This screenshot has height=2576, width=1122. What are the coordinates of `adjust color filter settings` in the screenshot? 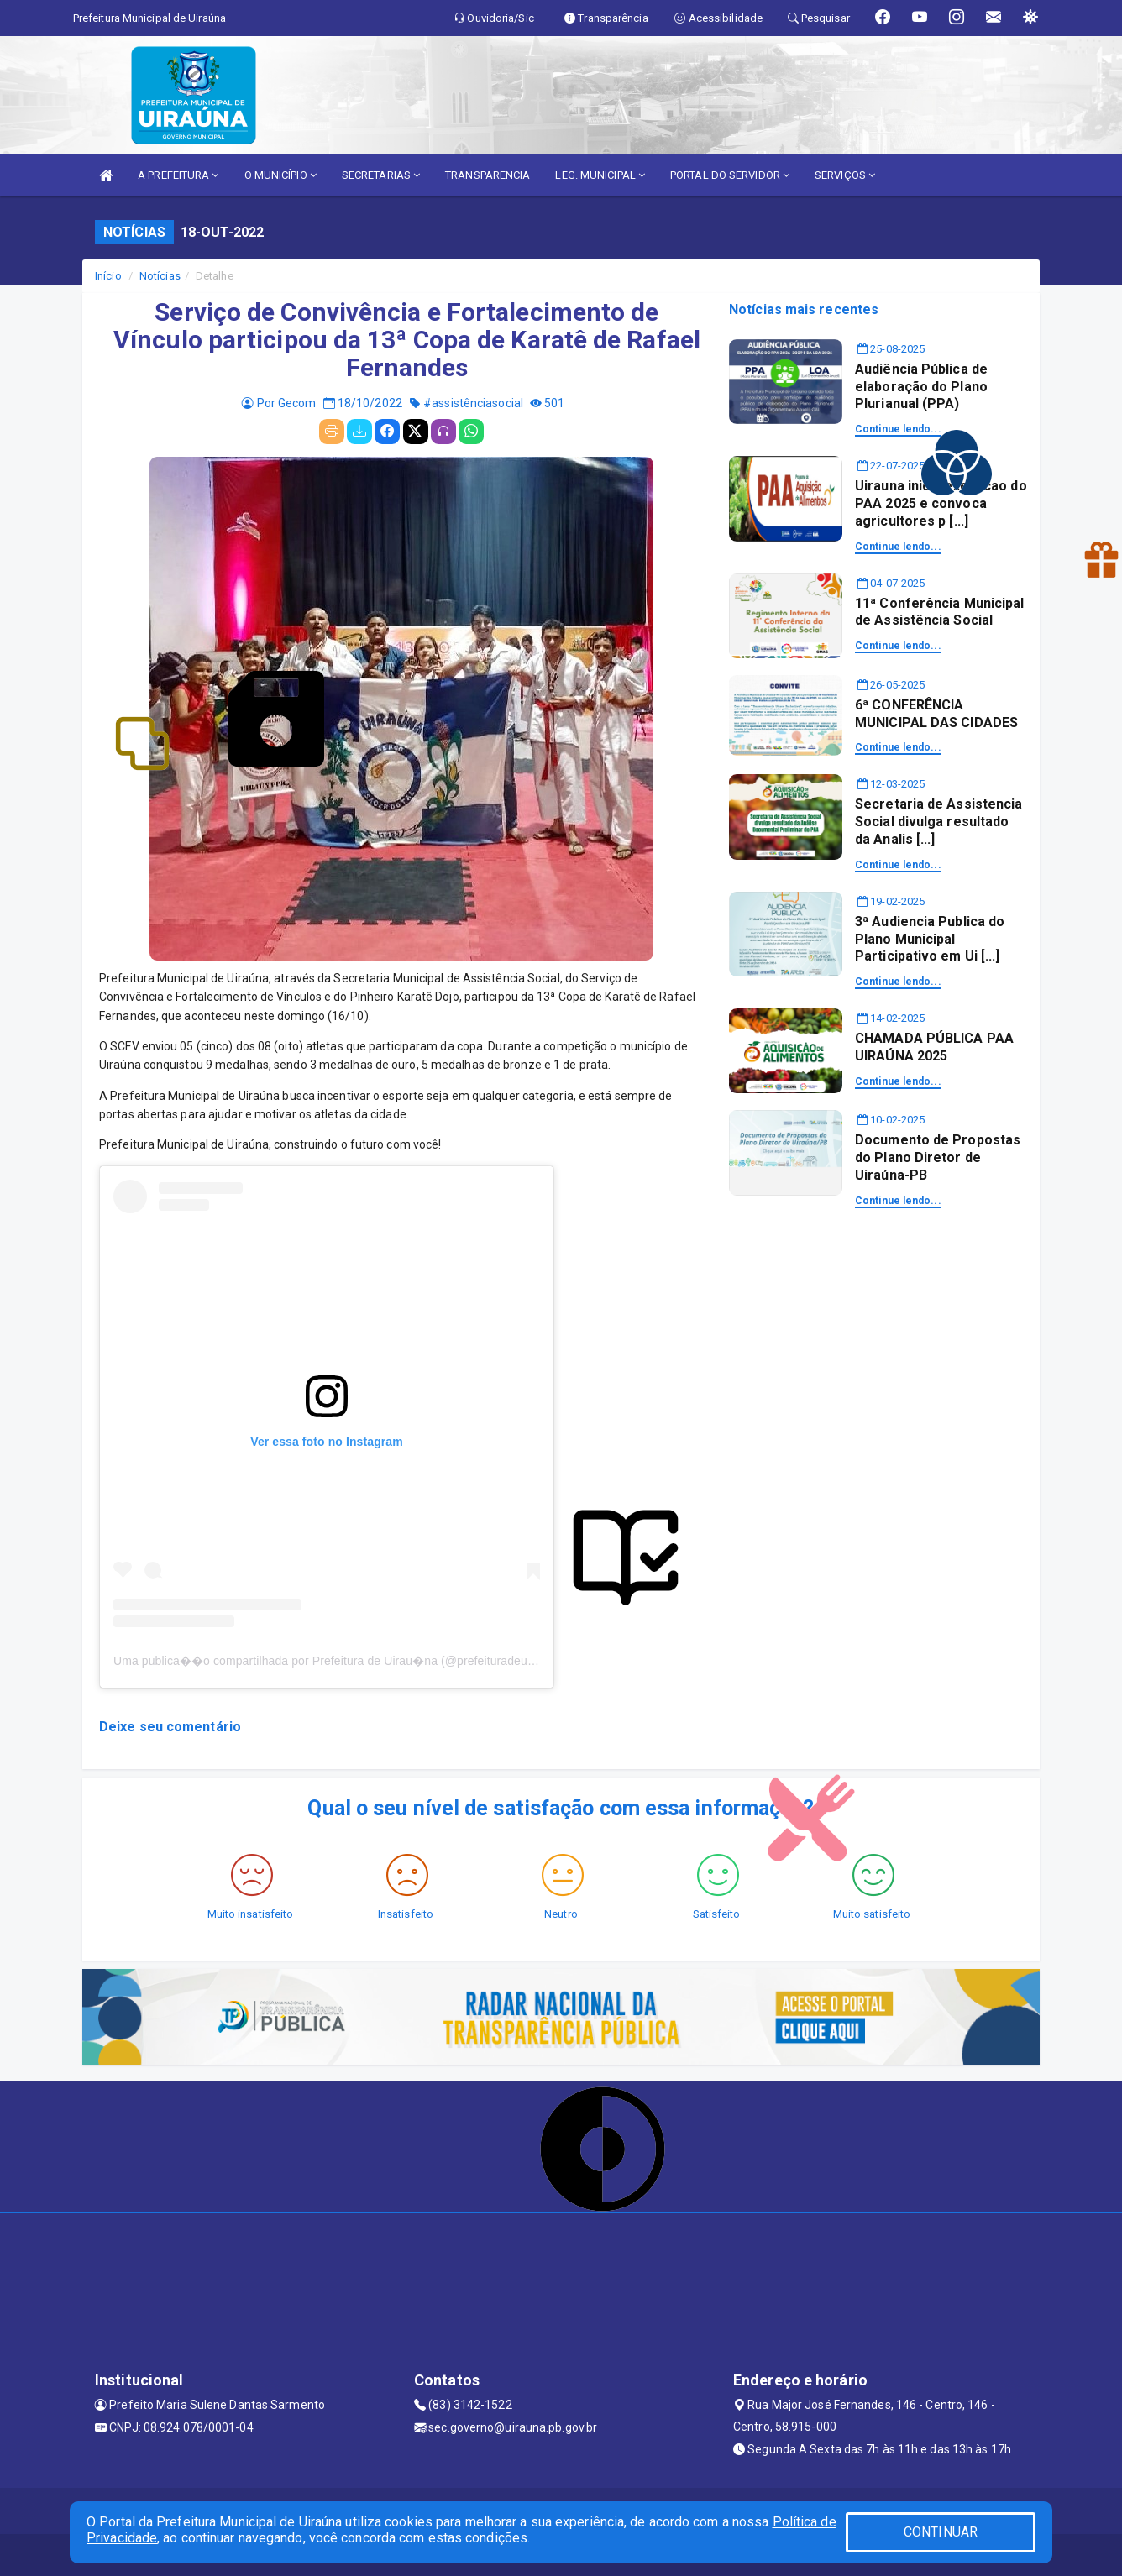 It's located at (957, 463).